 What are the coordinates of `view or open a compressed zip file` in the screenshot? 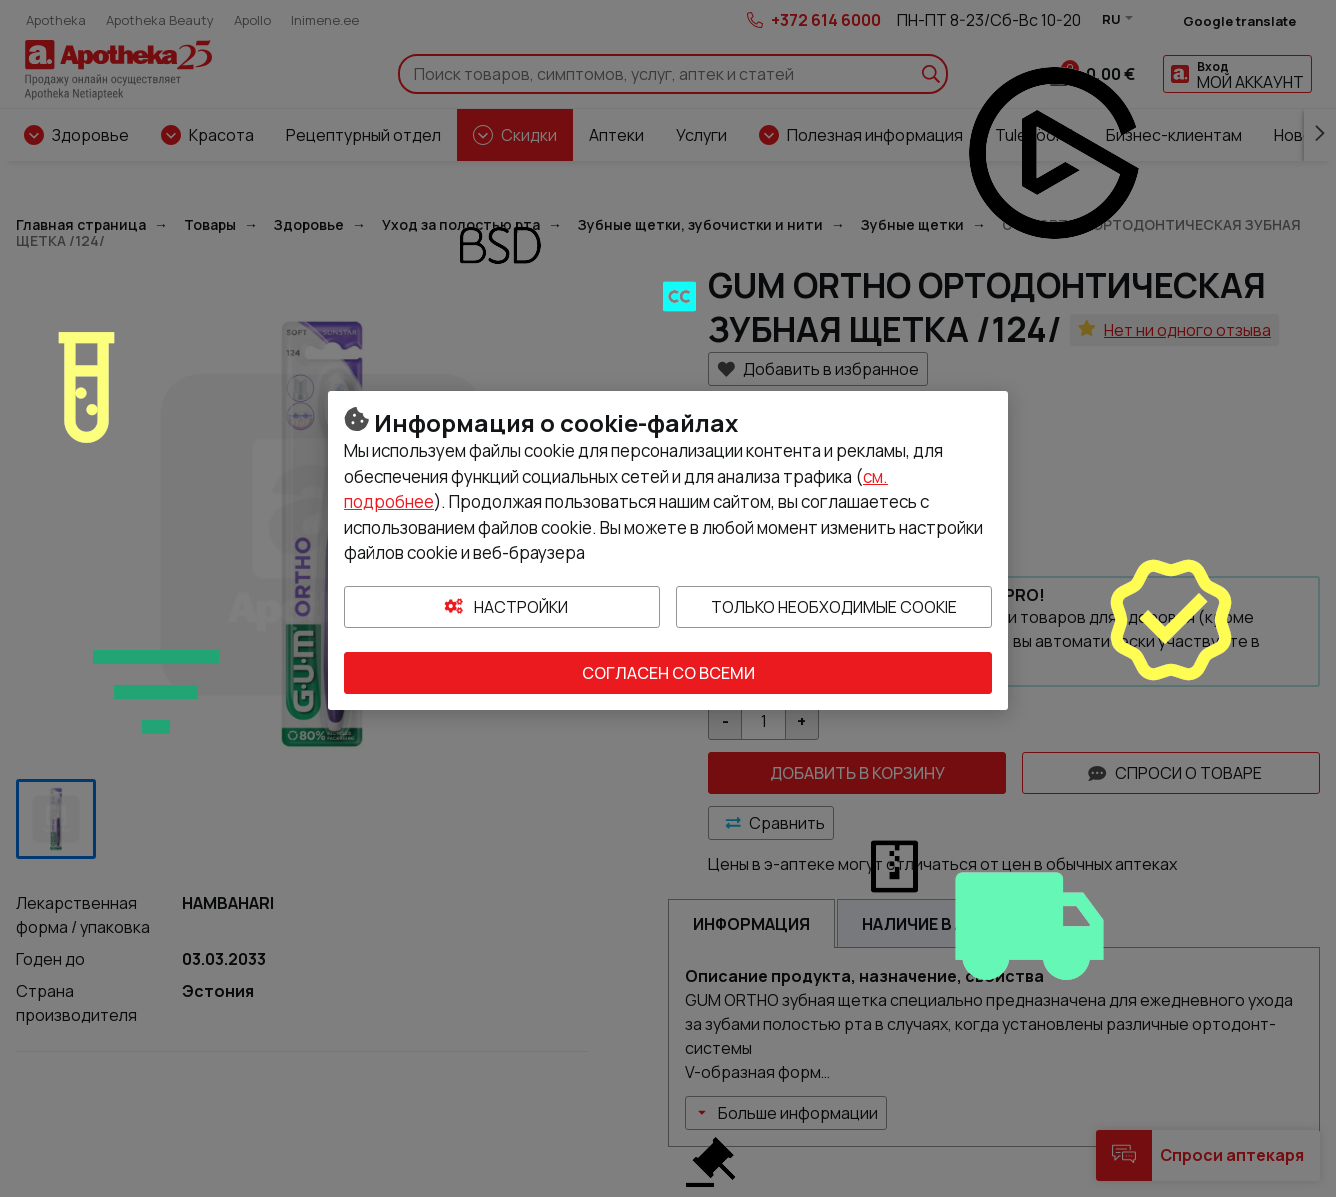 It's located at (894, 866).